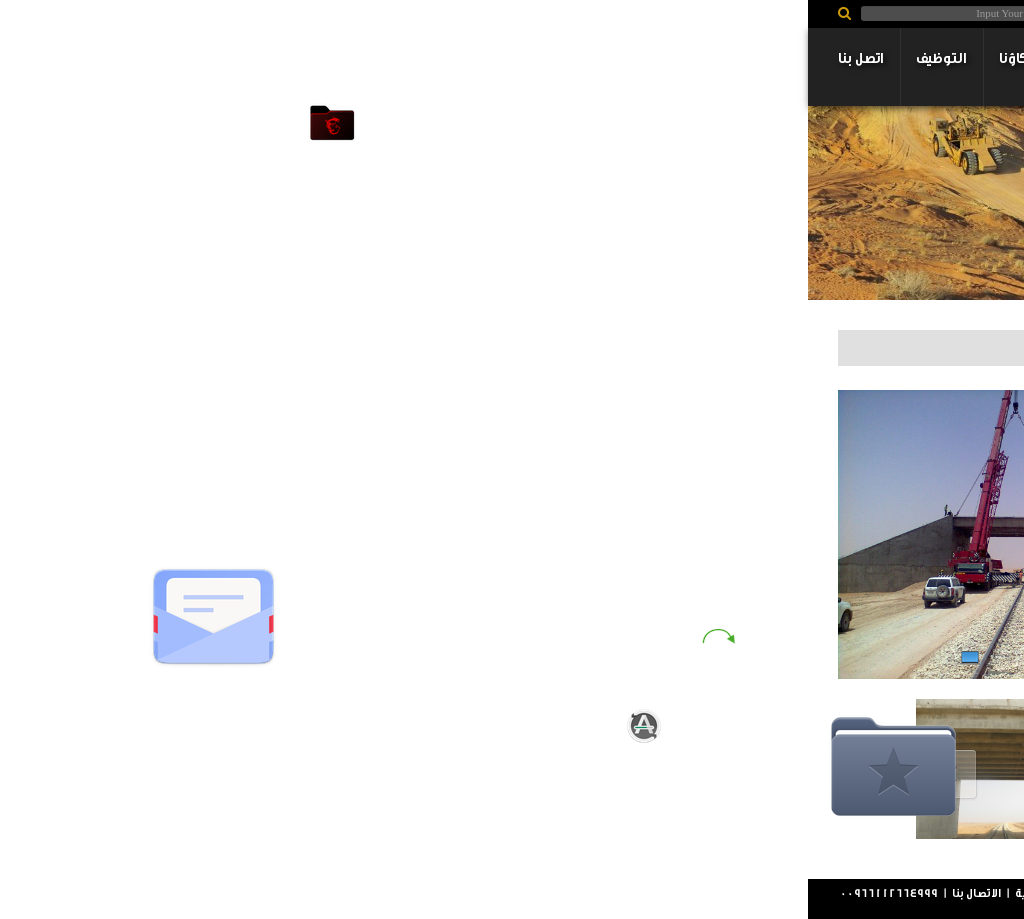 The image size is (1024, 919). I want to click on redo the last undone action, so click(719, 636).